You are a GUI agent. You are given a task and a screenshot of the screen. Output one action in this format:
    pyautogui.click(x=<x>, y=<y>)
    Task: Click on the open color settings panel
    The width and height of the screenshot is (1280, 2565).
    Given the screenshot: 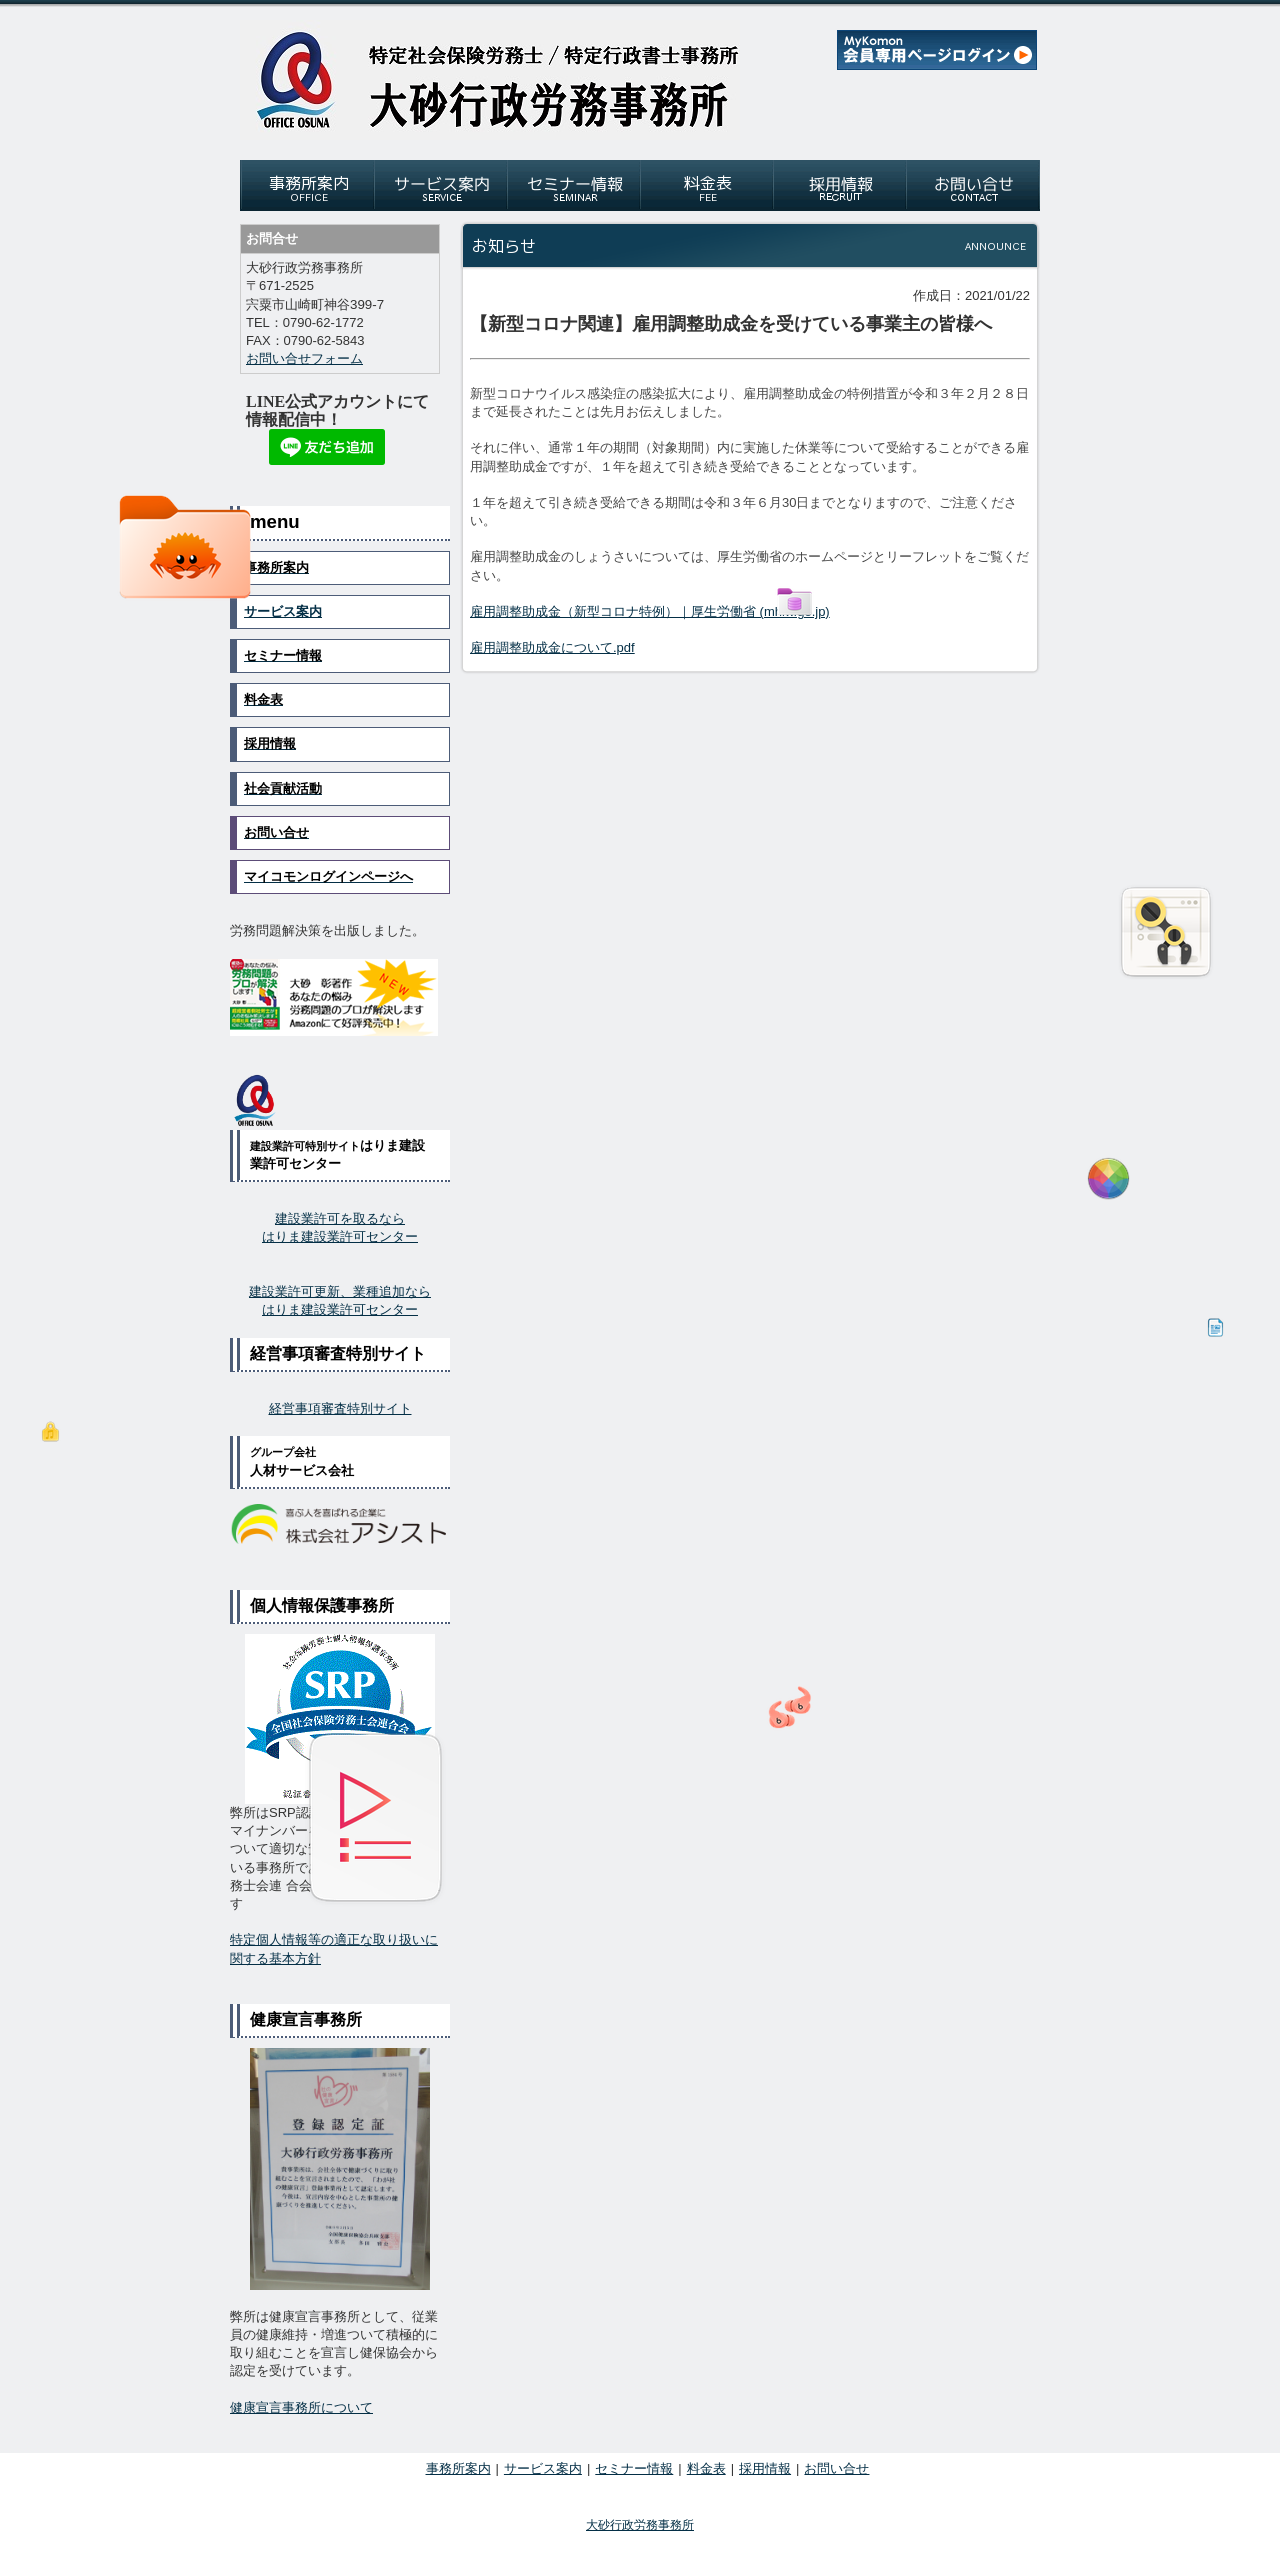 What is the action you would take?
    pyautogui.click(x=1108, y=1178)
    